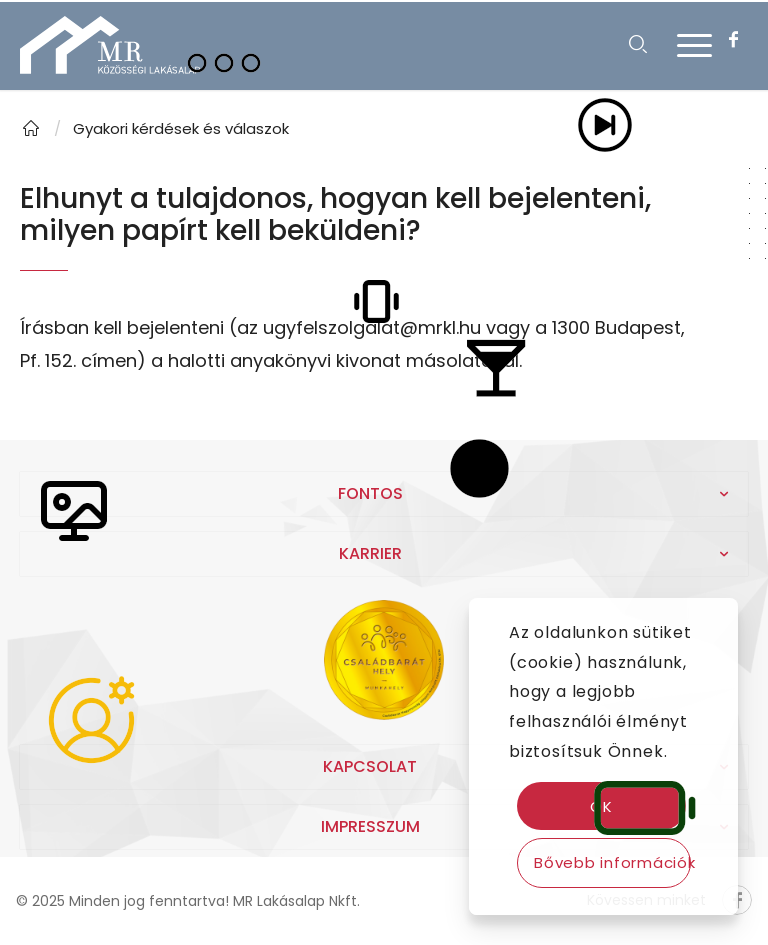 This screenshot has width=768, height=945. Describe the element at coordinates (224, 63) in the screenshot. I see `open more options menu` at that location.